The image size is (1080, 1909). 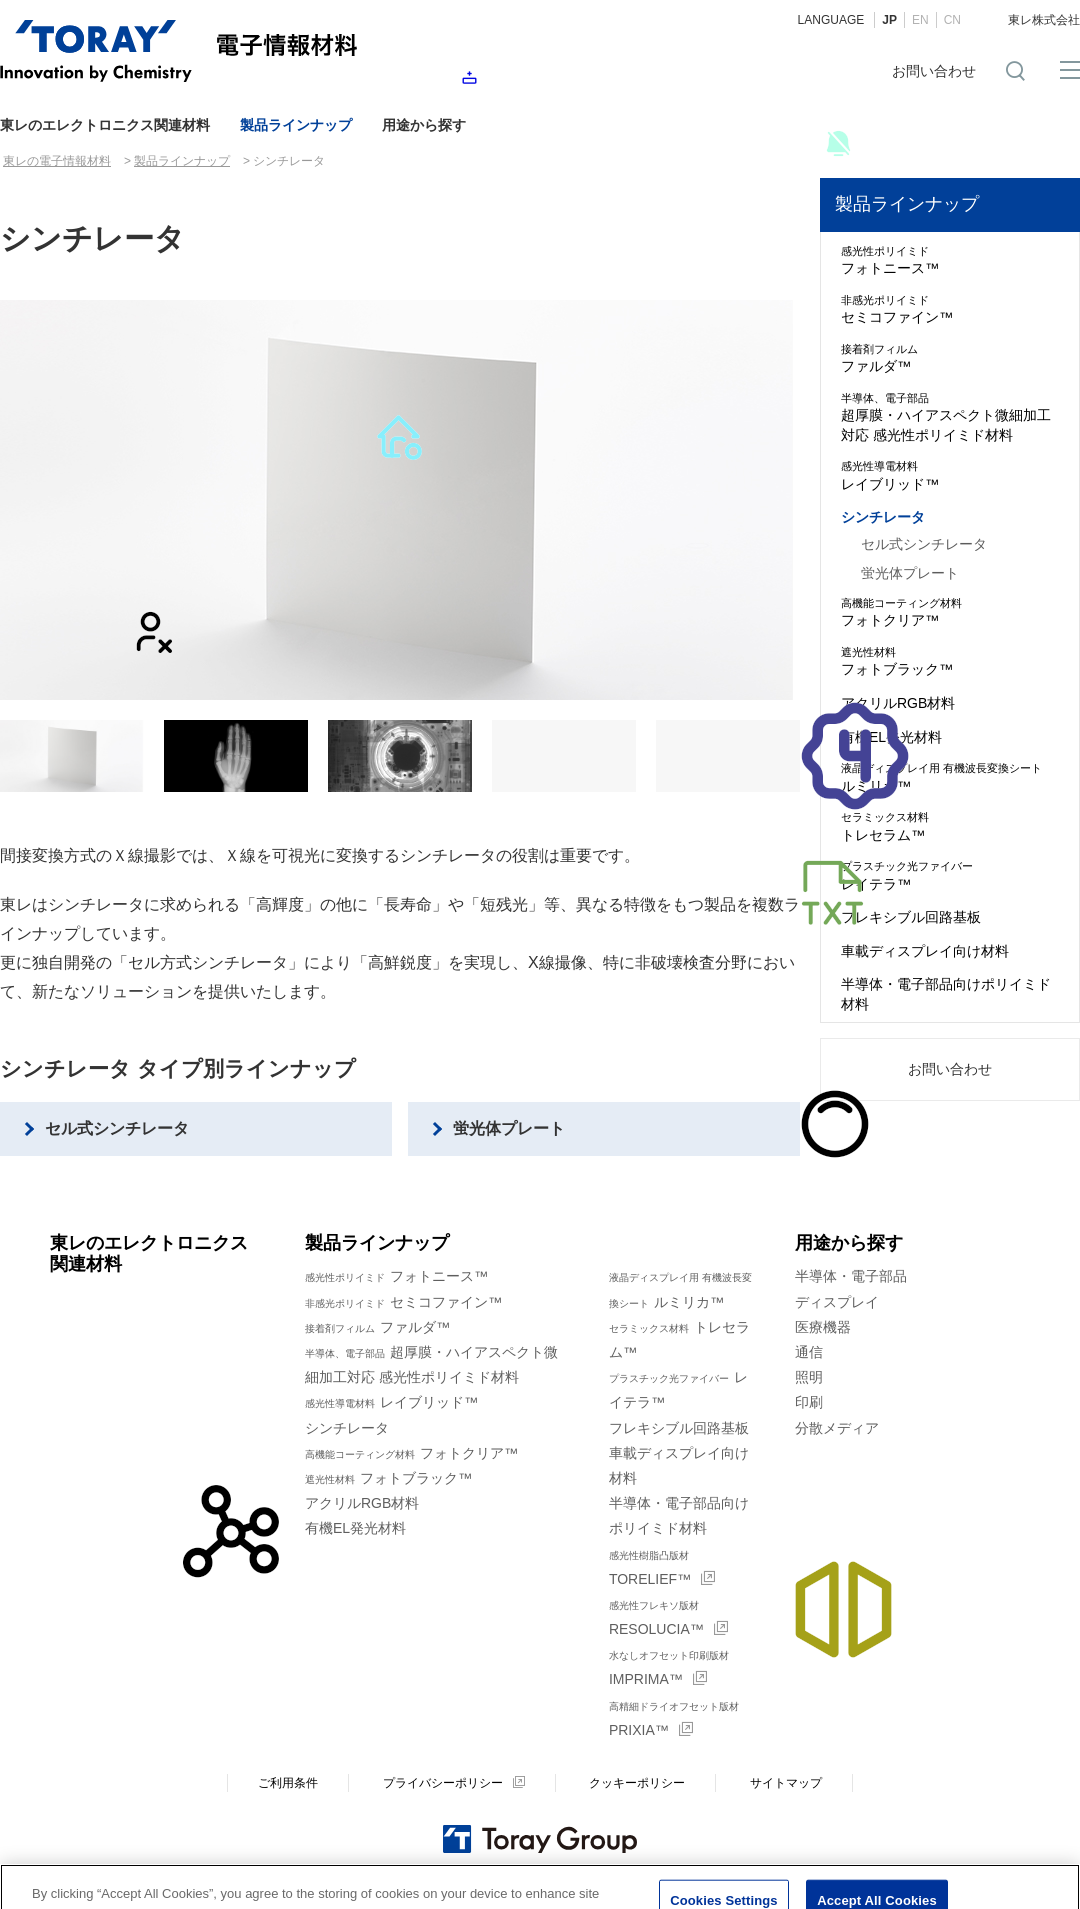 What do you see at coordinates (843, 1609) in the screenshot?
I see `MetaBrainz logo` at bounding box center [843, 1609].